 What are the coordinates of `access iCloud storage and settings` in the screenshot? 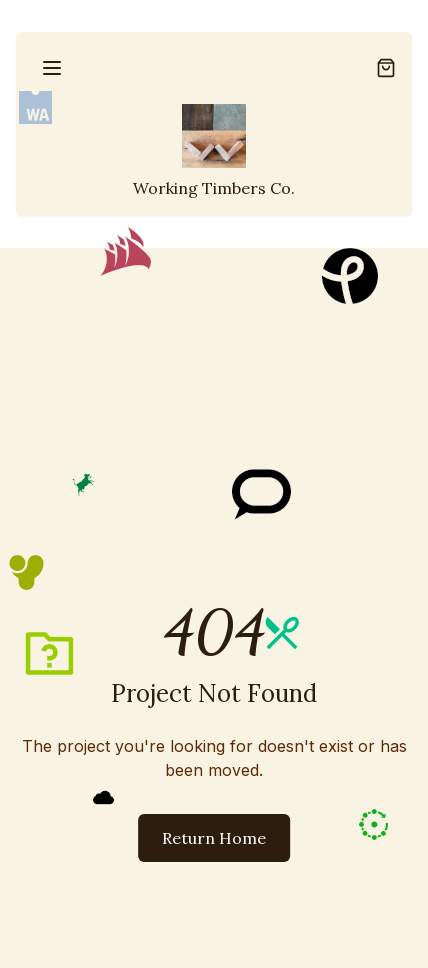 It's located at (103, 797).